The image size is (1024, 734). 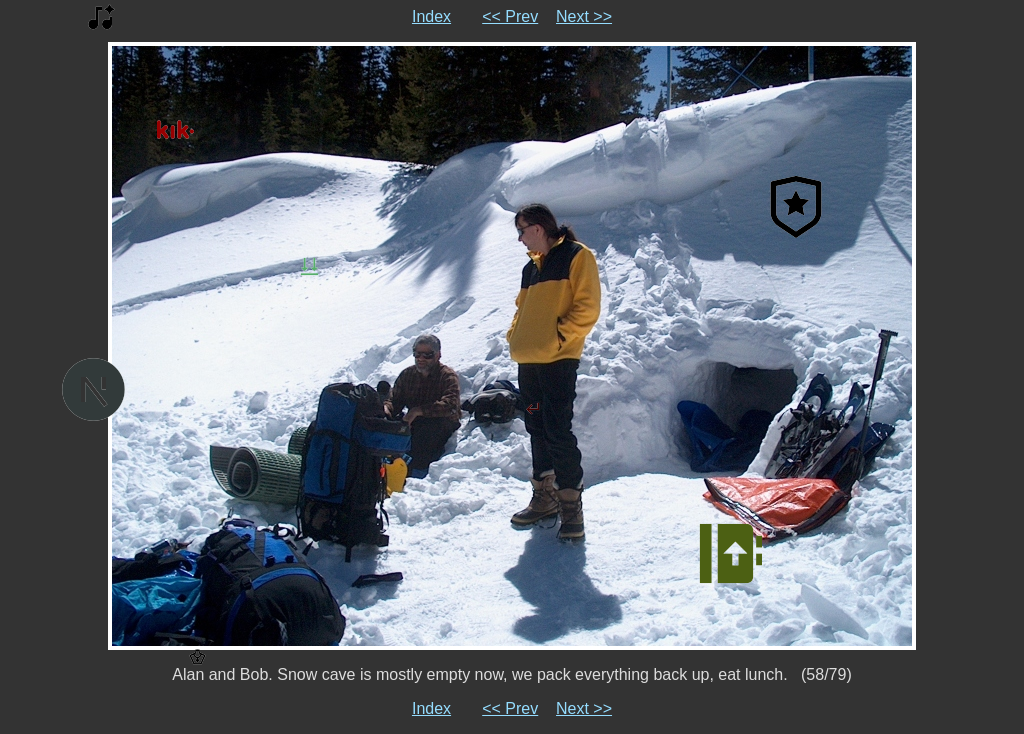 What do you see at coordinates (533, 408) in the screenshot?
I see `return or go back to previous step` at bounding box center [533, 408].